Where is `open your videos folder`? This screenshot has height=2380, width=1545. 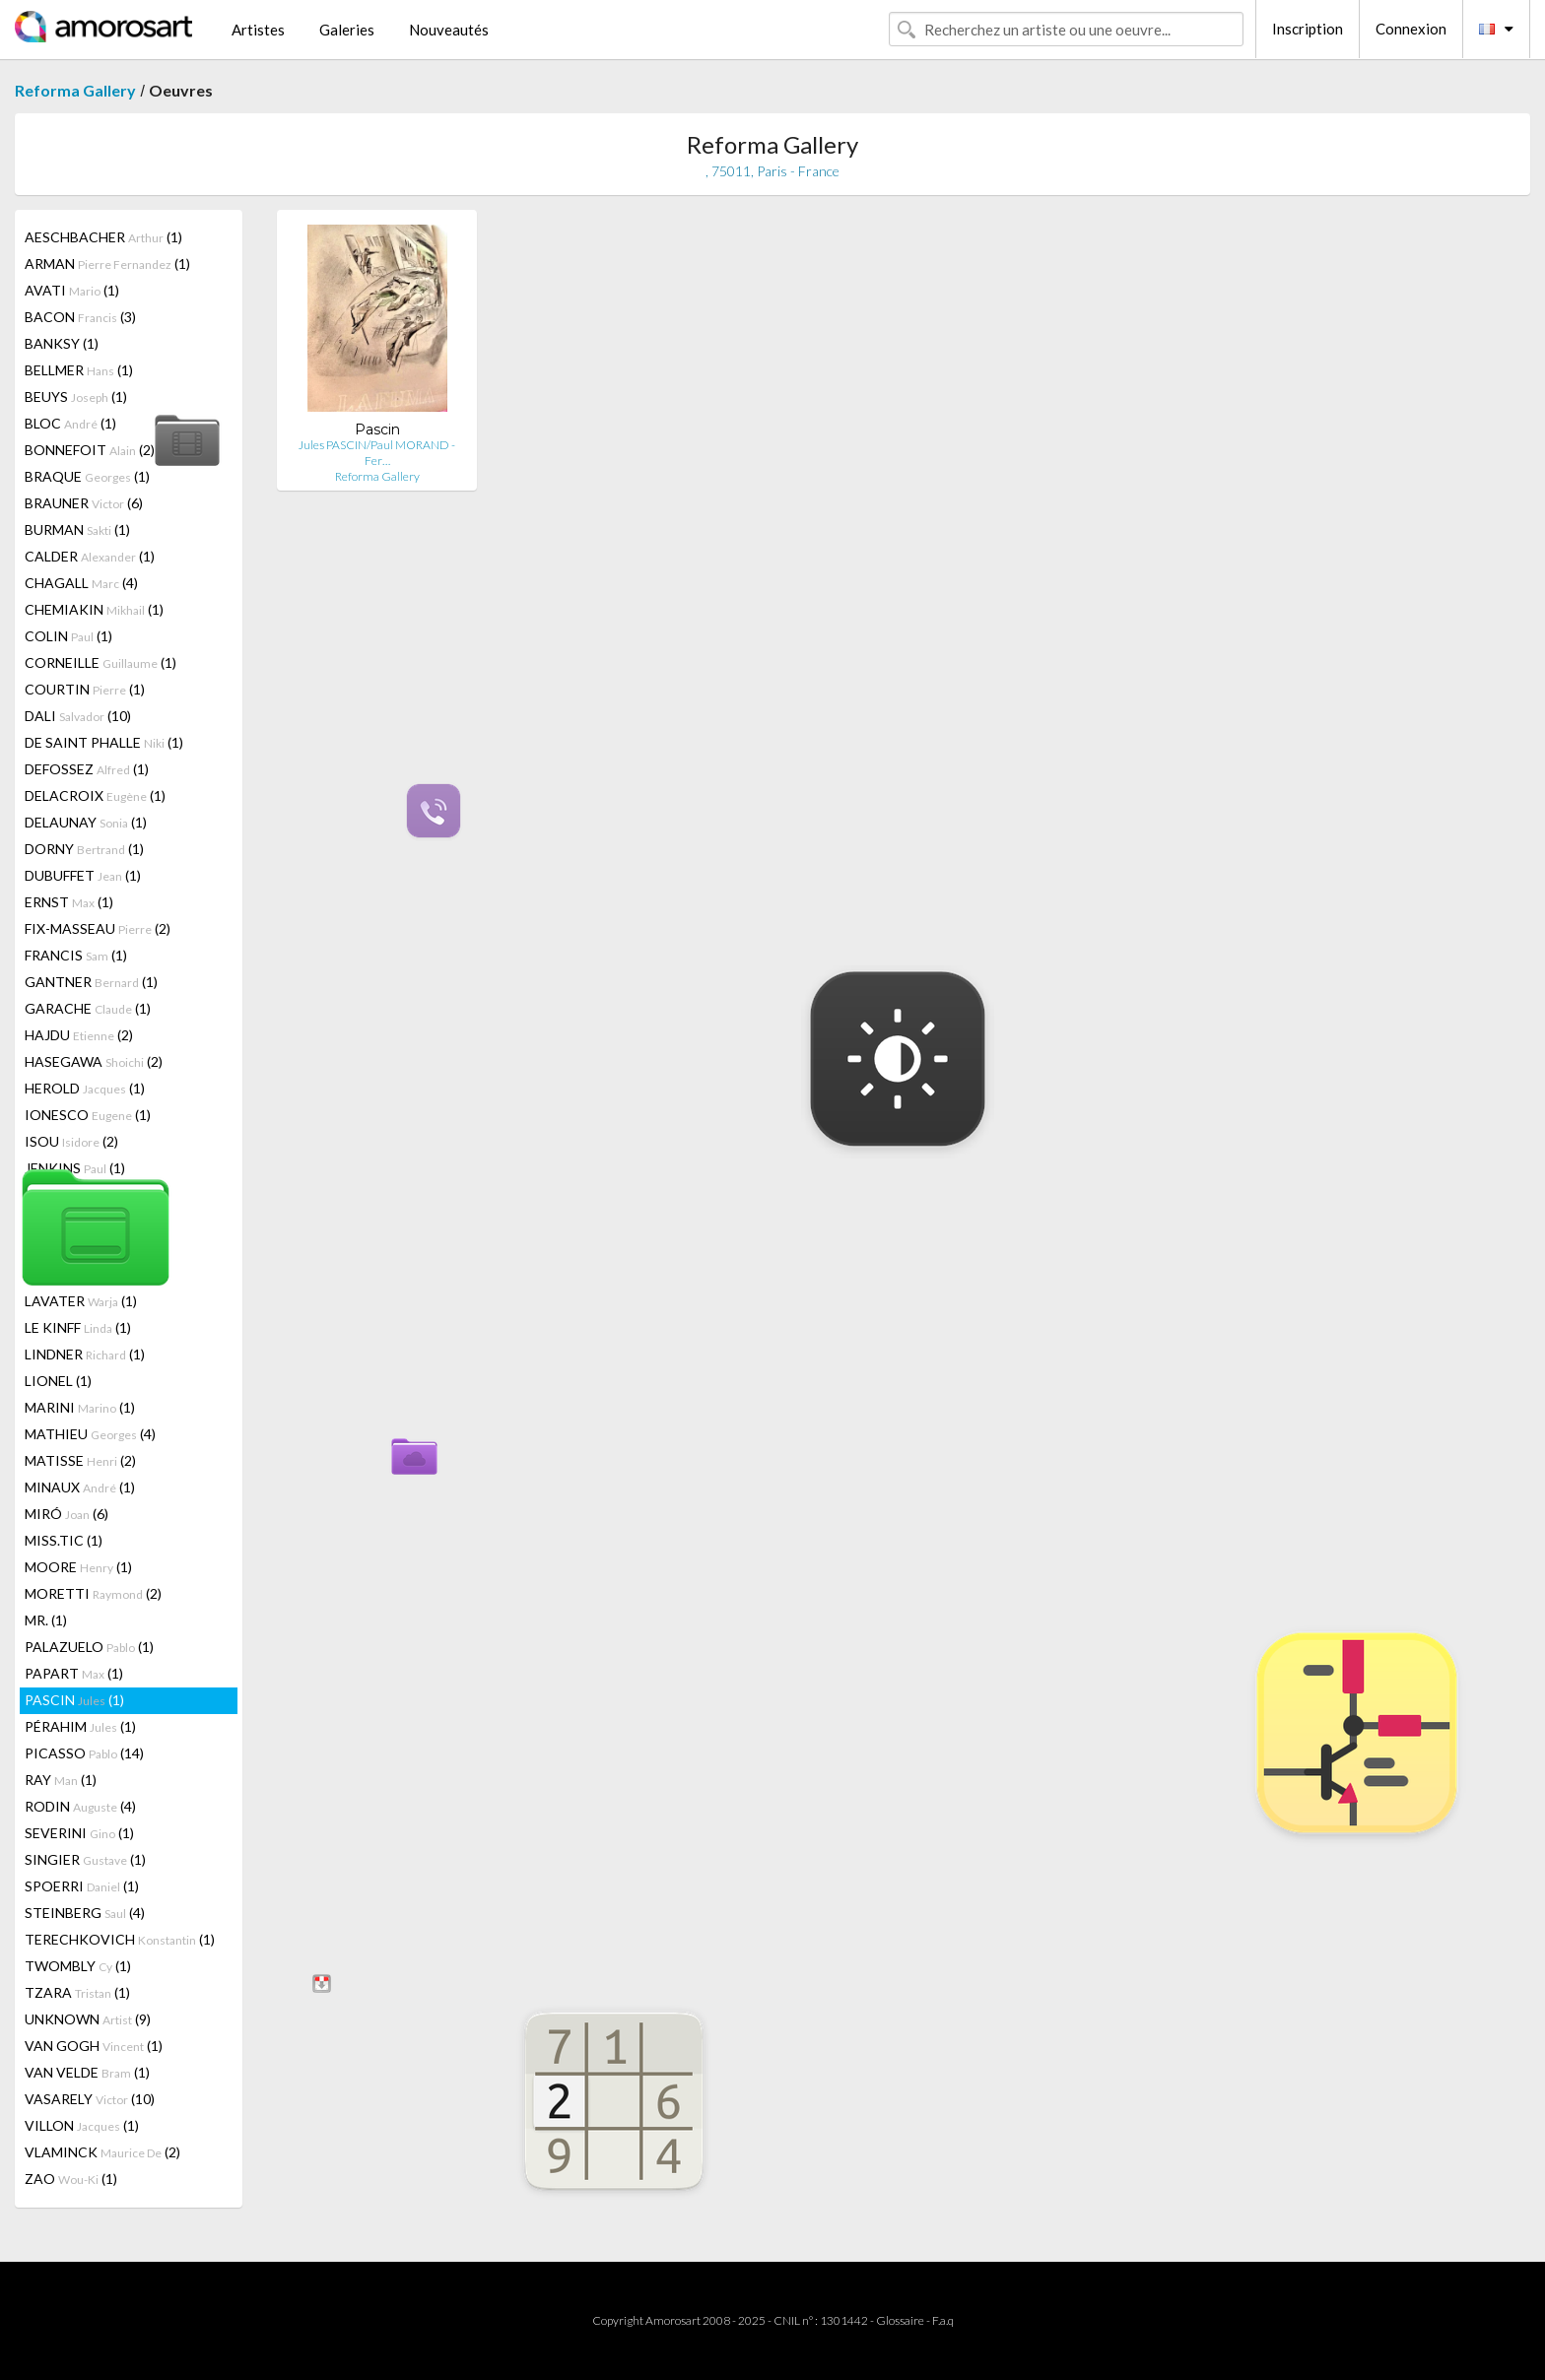 open your videos folder is located at coordinates (187, 440).